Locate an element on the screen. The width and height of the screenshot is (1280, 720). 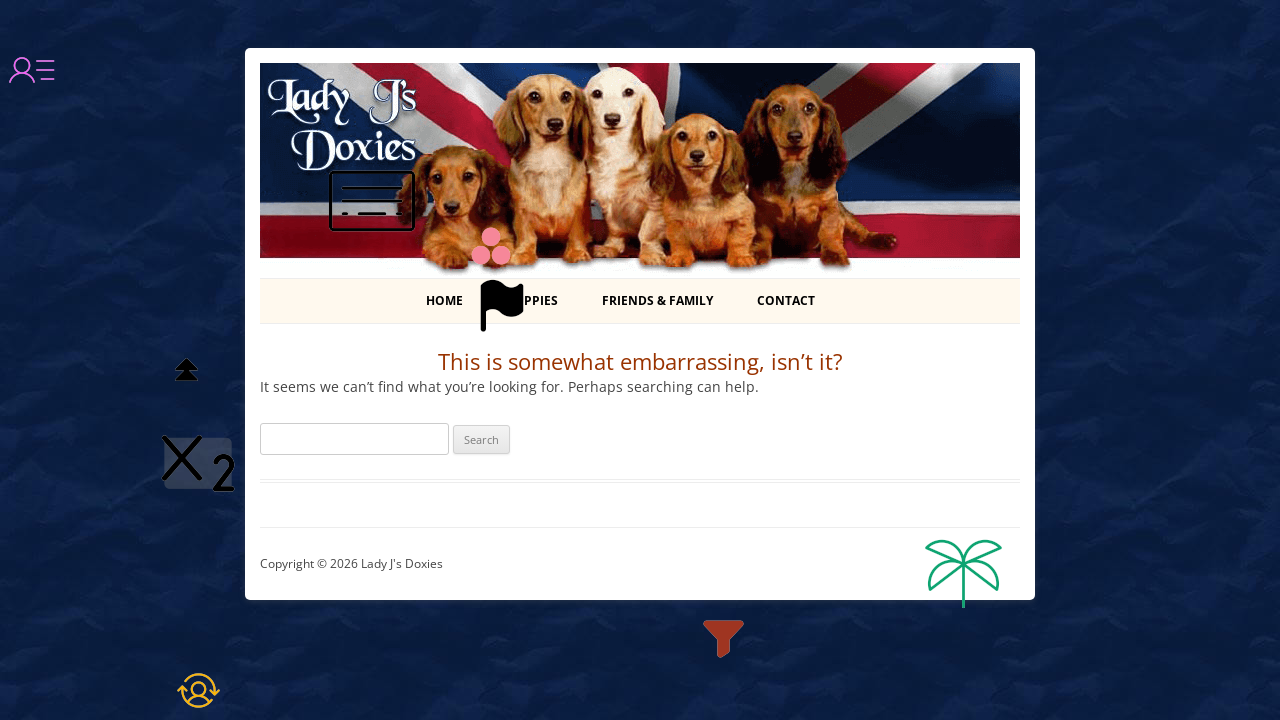
open on-screen keyboard is located at coordinates (372, 201).